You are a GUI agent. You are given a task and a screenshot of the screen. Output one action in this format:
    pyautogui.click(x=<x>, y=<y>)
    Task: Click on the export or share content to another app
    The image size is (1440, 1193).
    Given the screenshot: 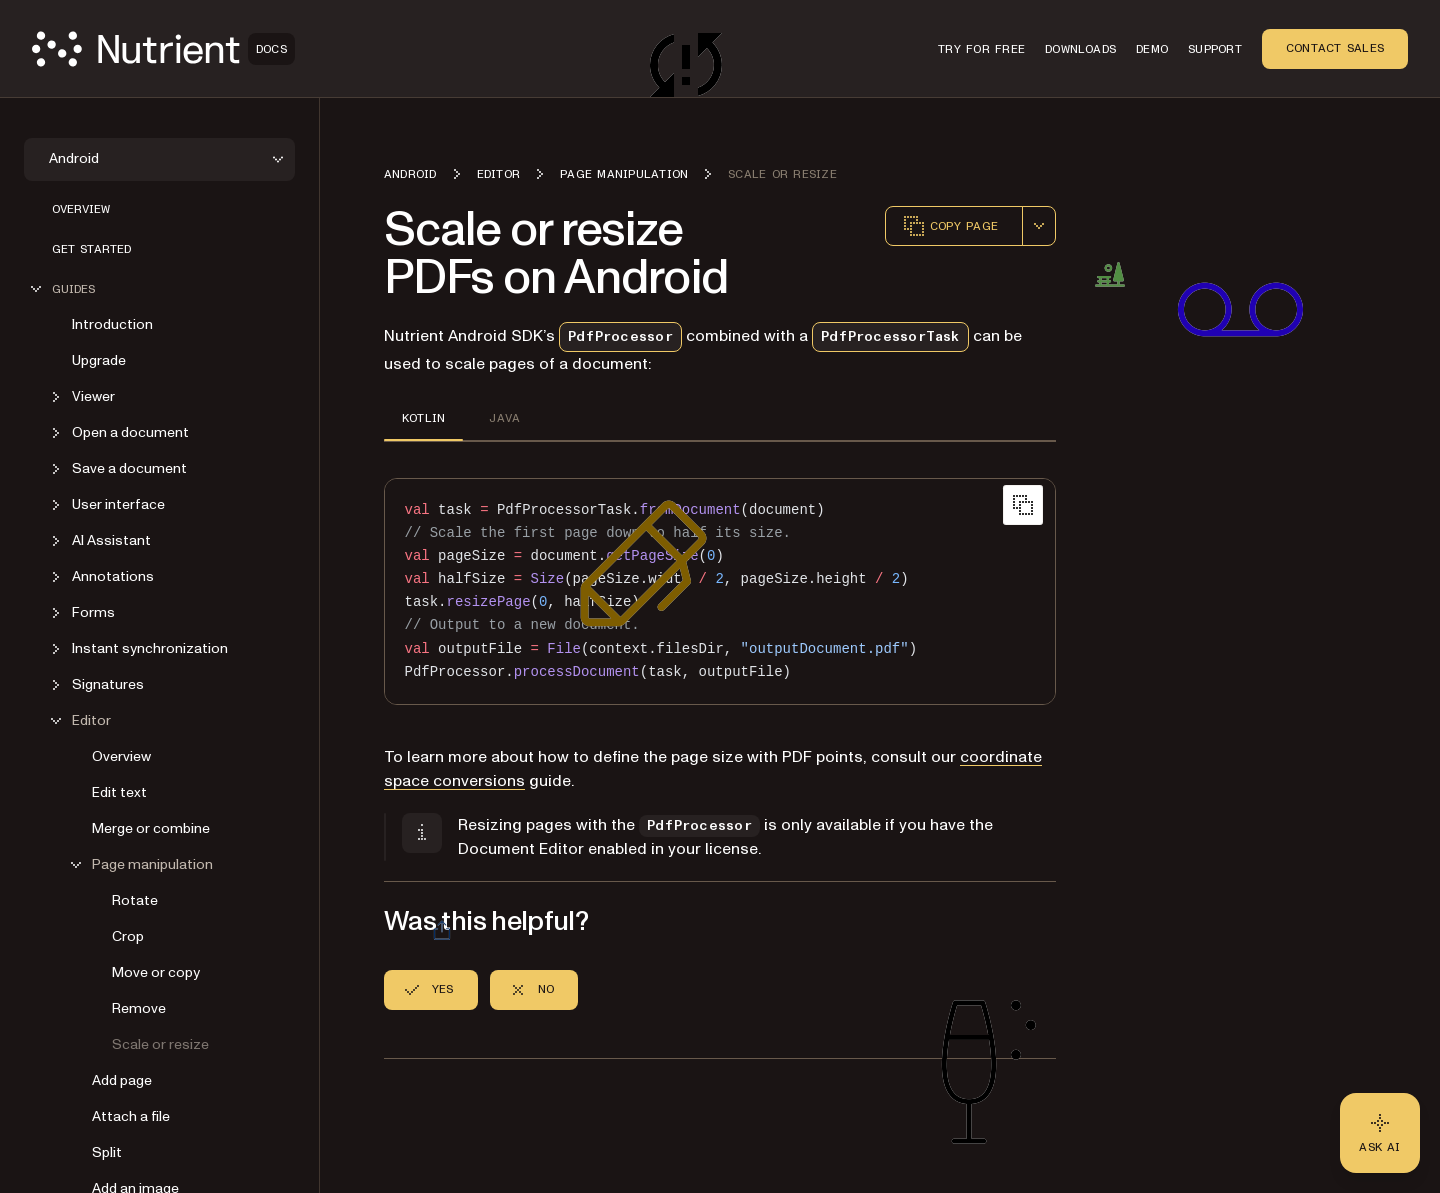 What is the action you would take?
    pyautogui.click(x=442, y=931)
    